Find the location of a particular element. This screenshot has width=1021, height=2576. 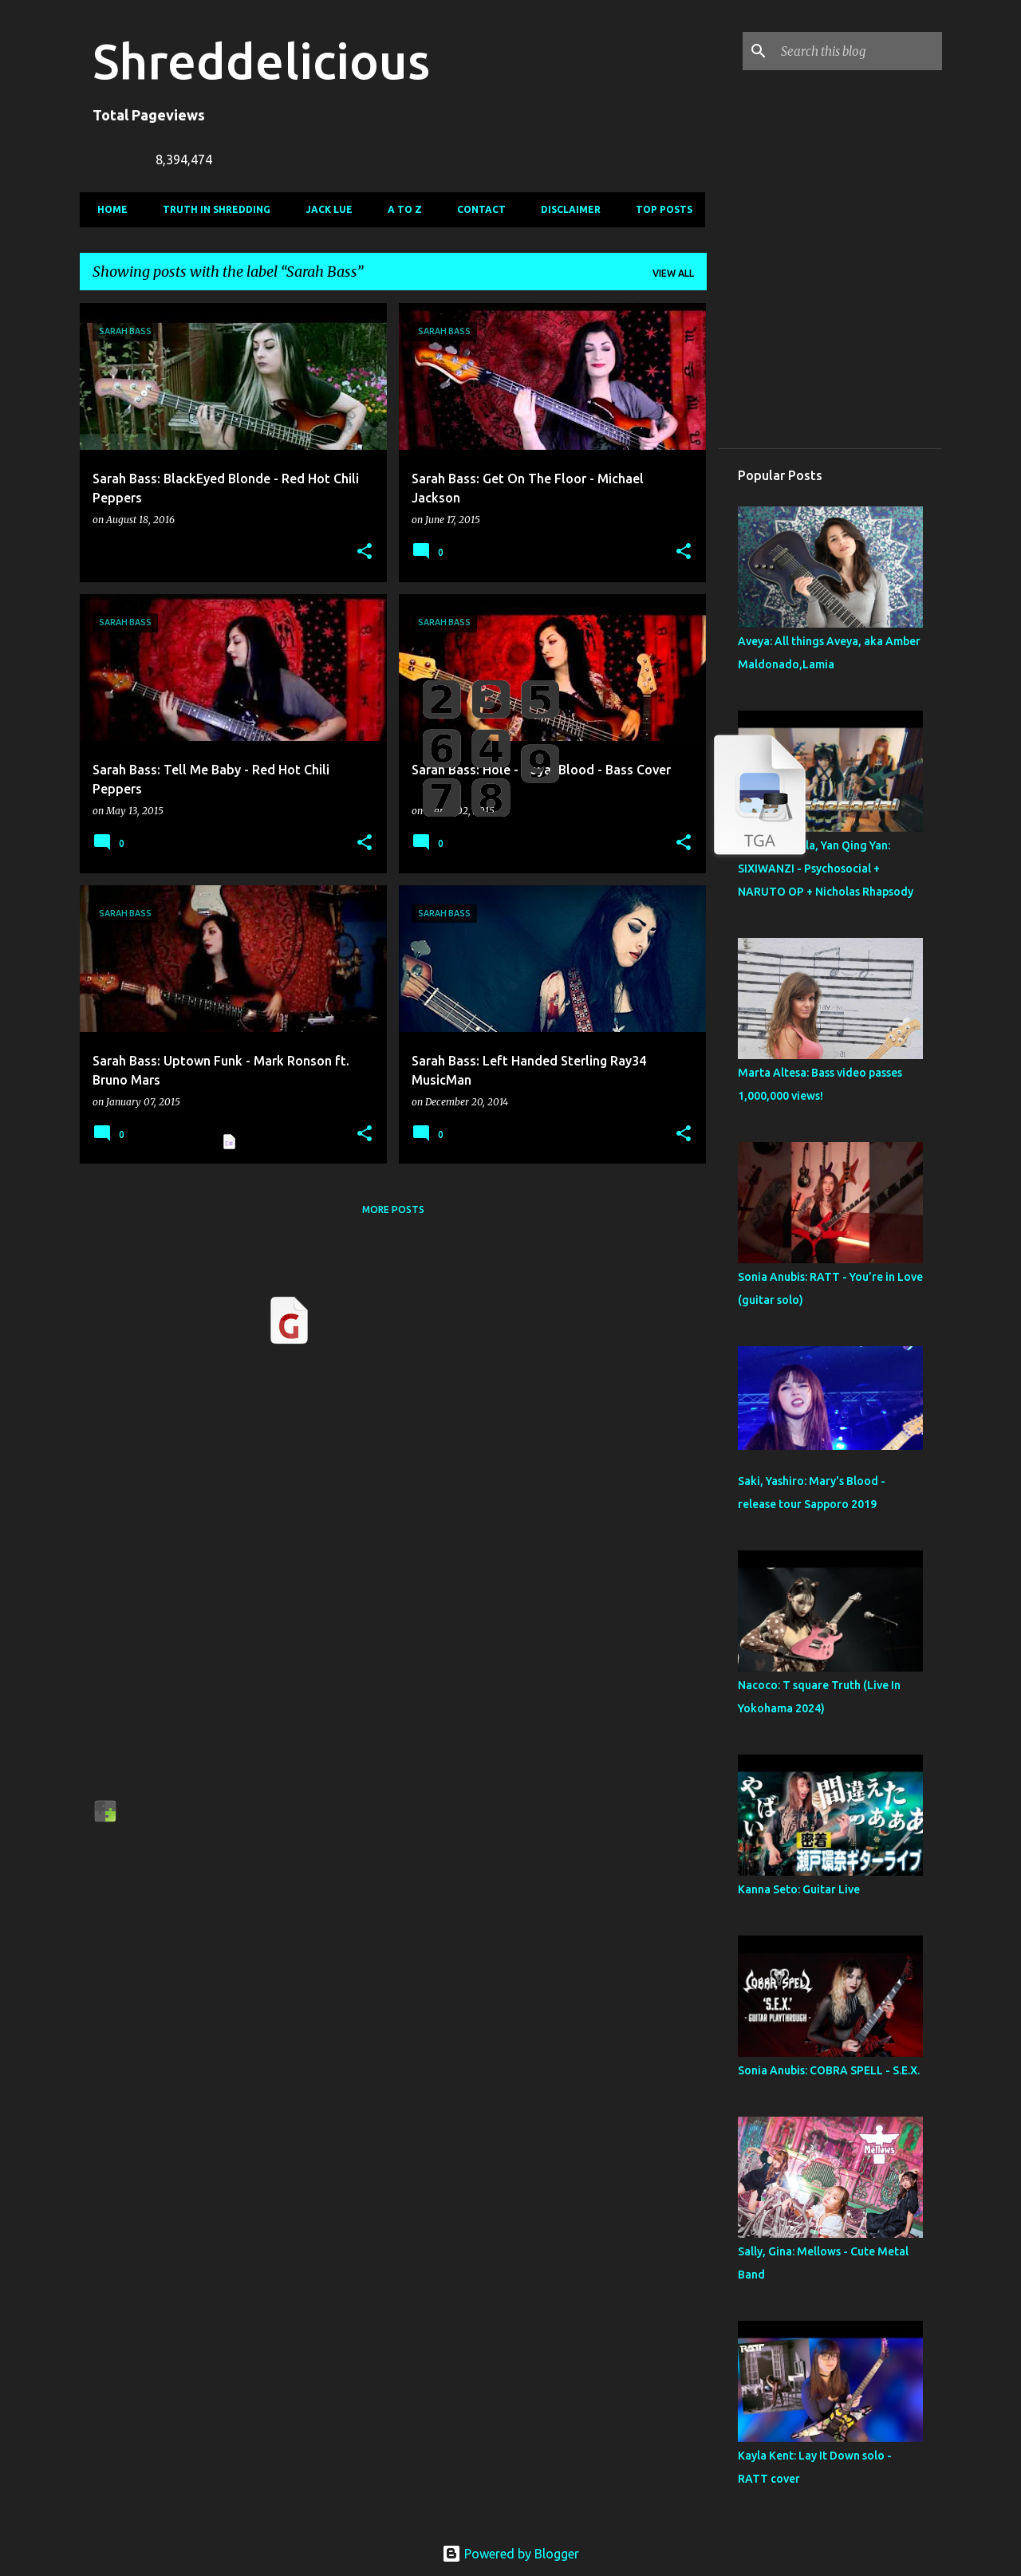

launch taquin sliding puzzle game is located at coordinates (491, 748).